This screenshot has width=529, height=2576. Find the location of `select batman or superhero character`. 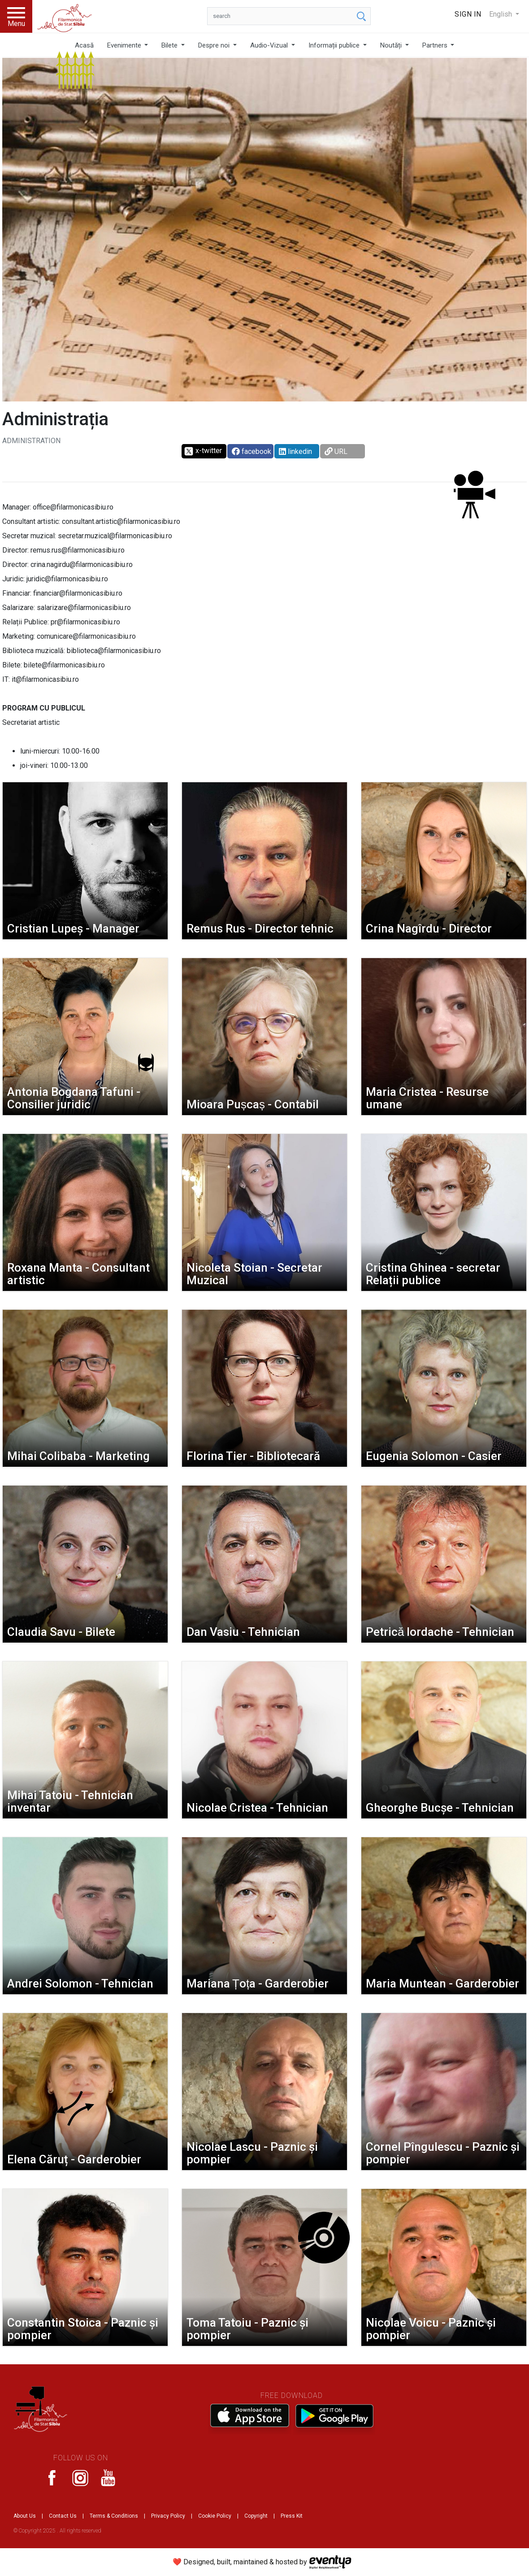

select batman or superhero character is located at coordinates (146, 1063).